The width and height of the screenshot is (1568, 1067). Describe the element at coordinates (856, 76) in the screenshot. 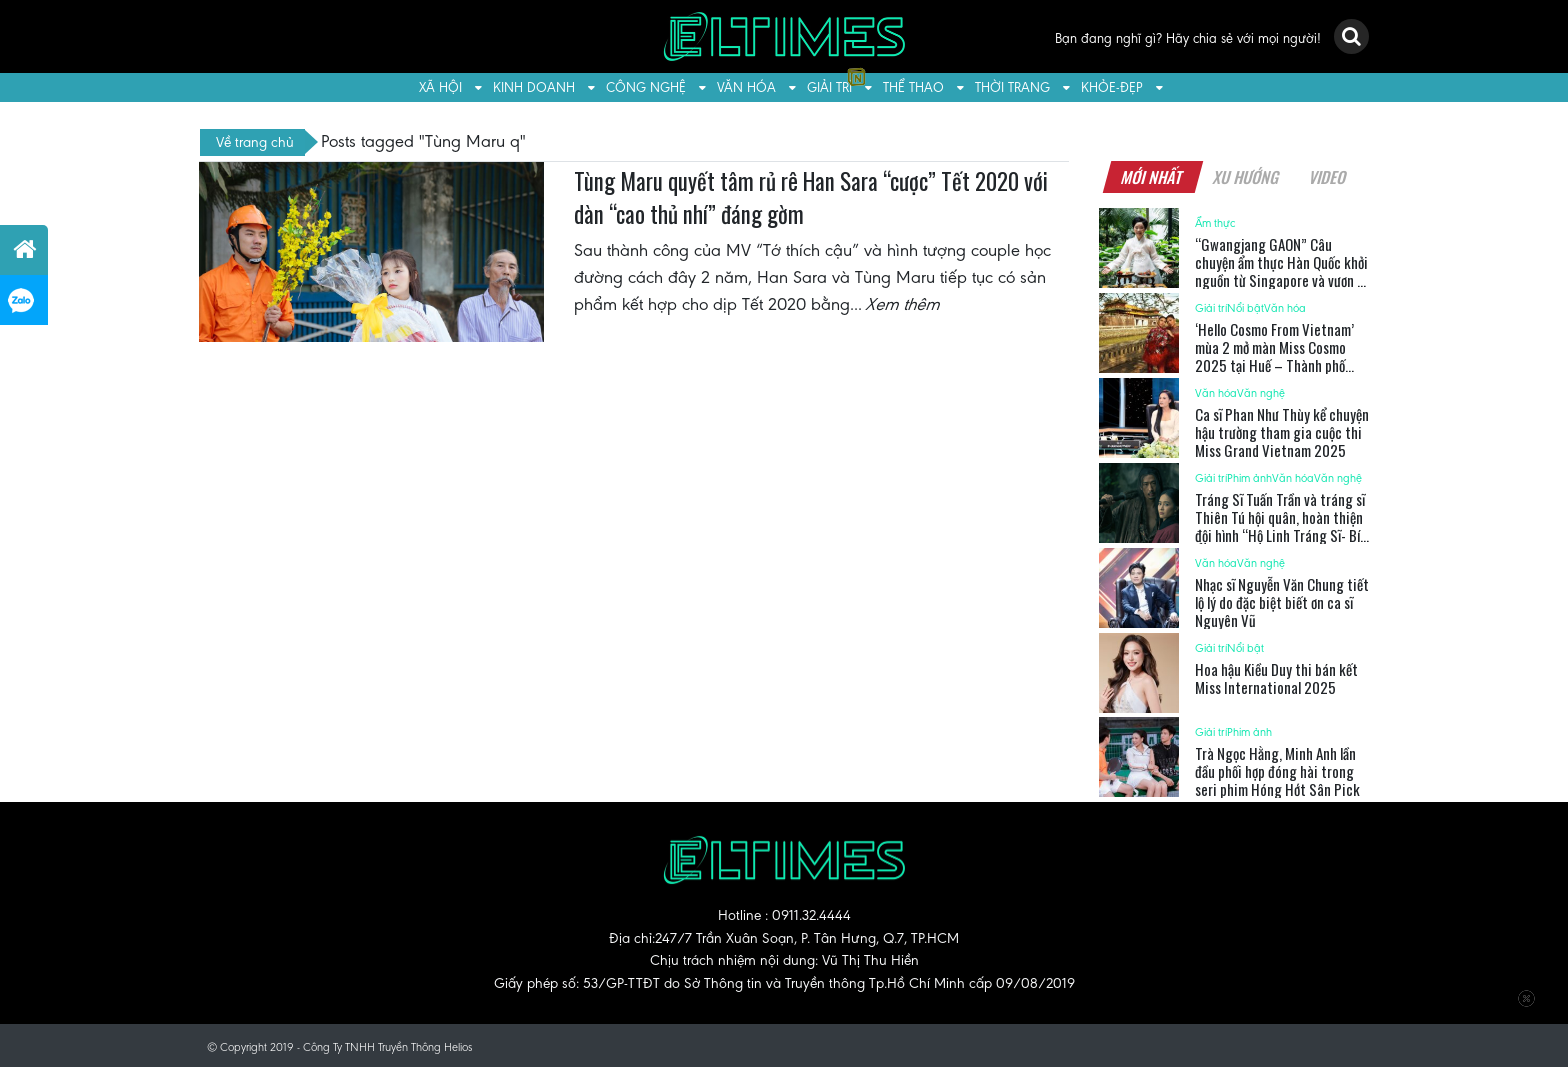

I see `open Notion app` at that location.